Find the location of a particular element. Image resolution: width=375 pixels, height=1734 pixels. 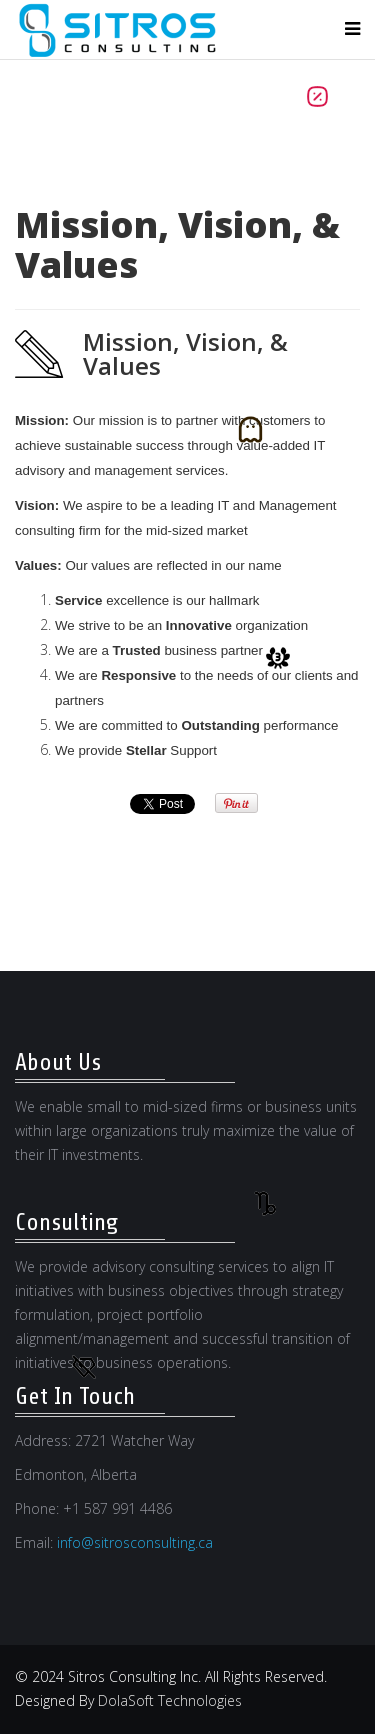

toggle ghost mode or invisible status is located at coordinates (250, 429).